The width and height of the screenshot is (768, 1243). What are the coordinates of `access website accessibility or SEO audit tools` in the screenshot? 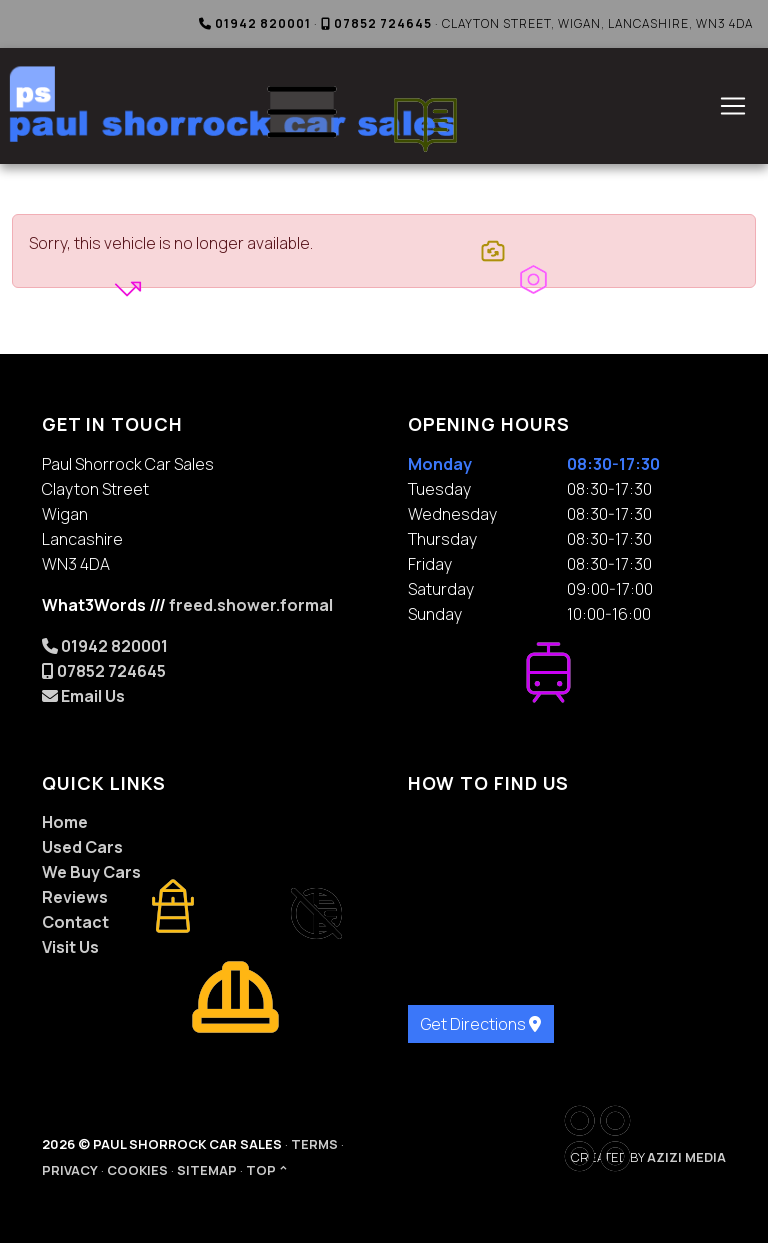 It's located at (173, 908).